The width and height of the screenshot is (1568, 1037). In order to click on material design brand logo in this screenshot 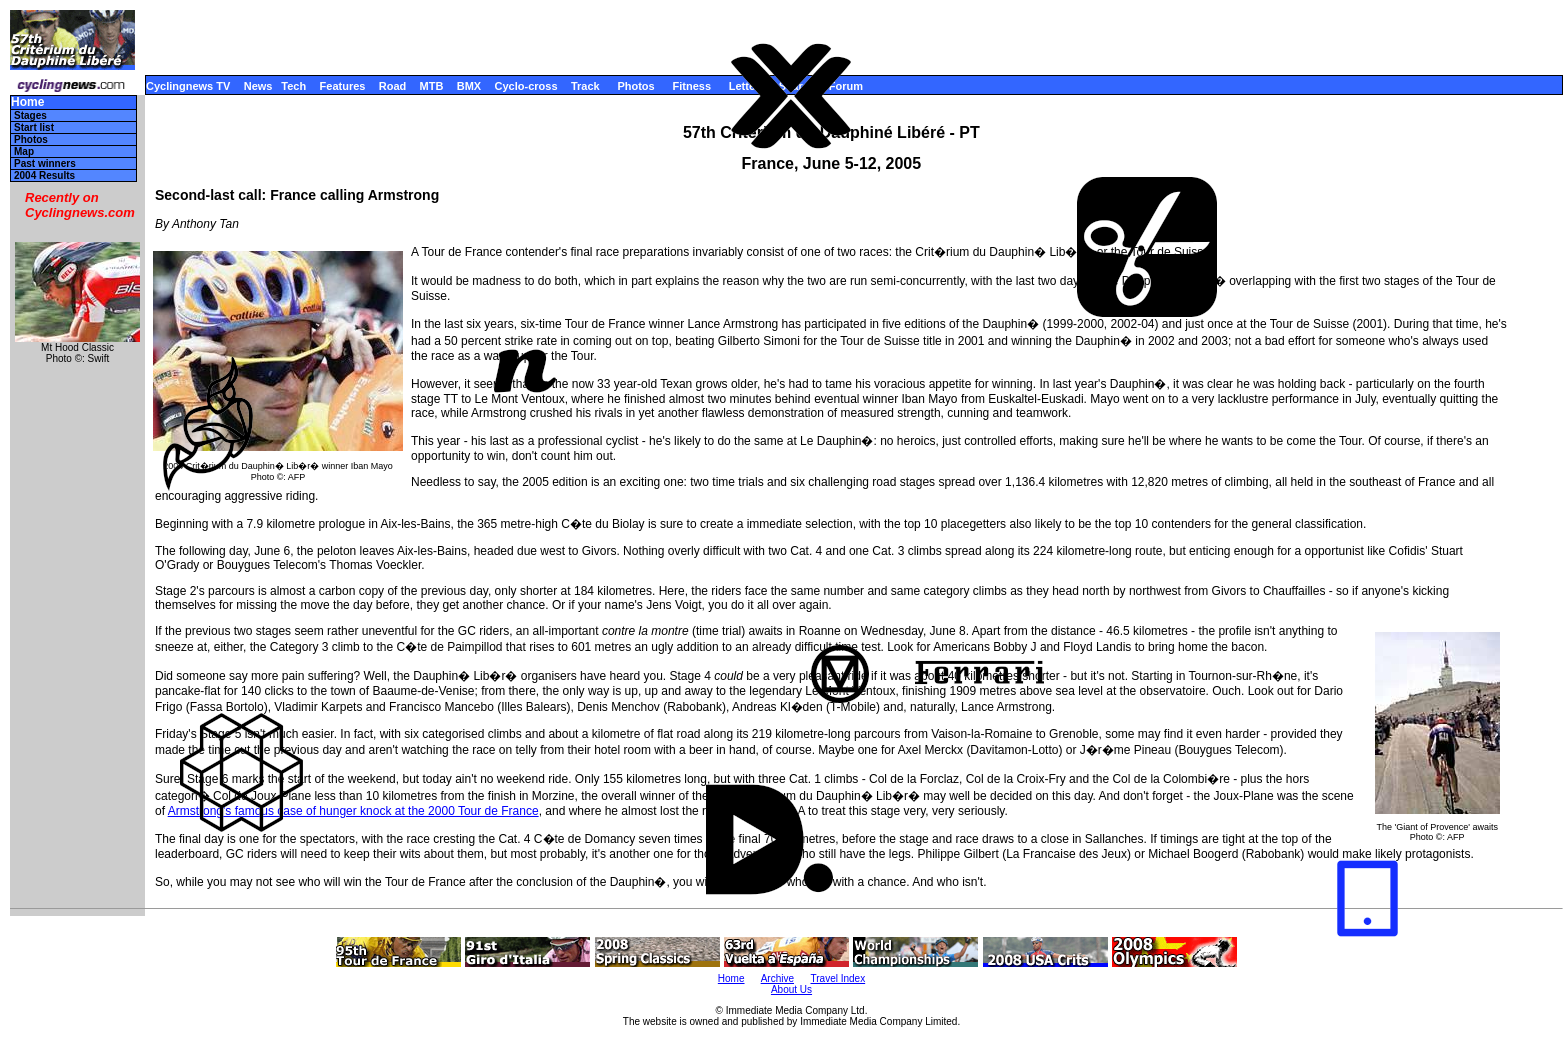, I will do `click(840, 674)`.